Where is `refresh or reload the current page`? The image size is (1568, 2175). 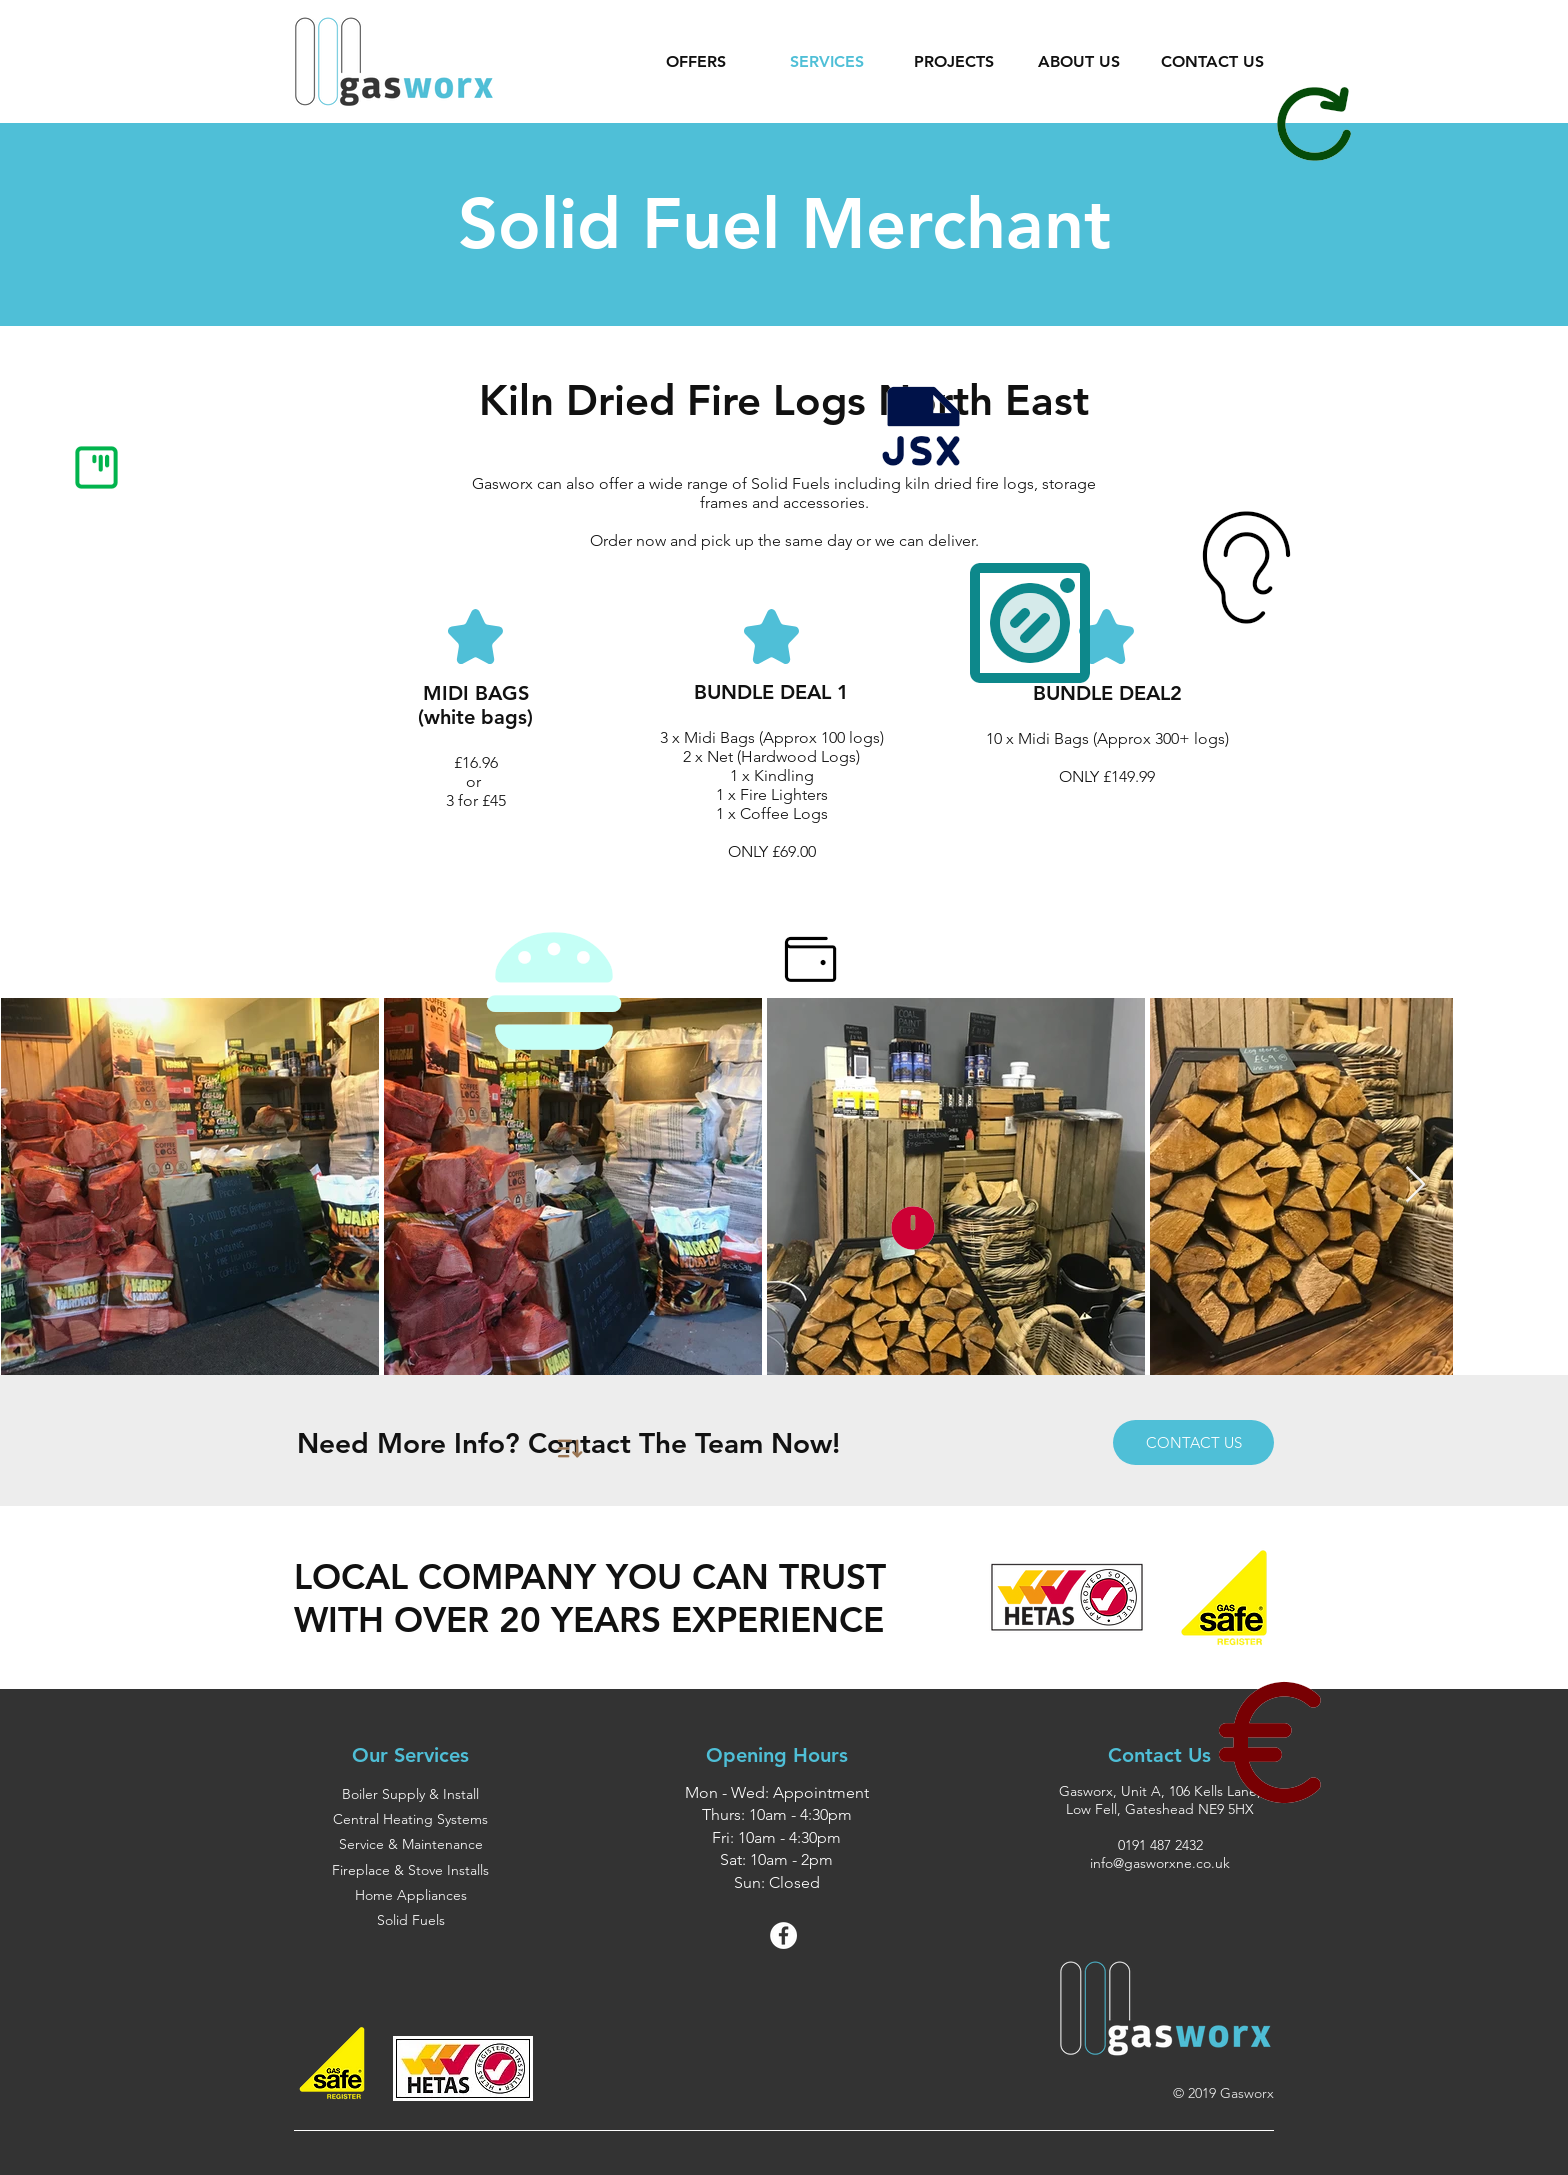 refresh or reload the current page is located at coordinates (1314, 124).